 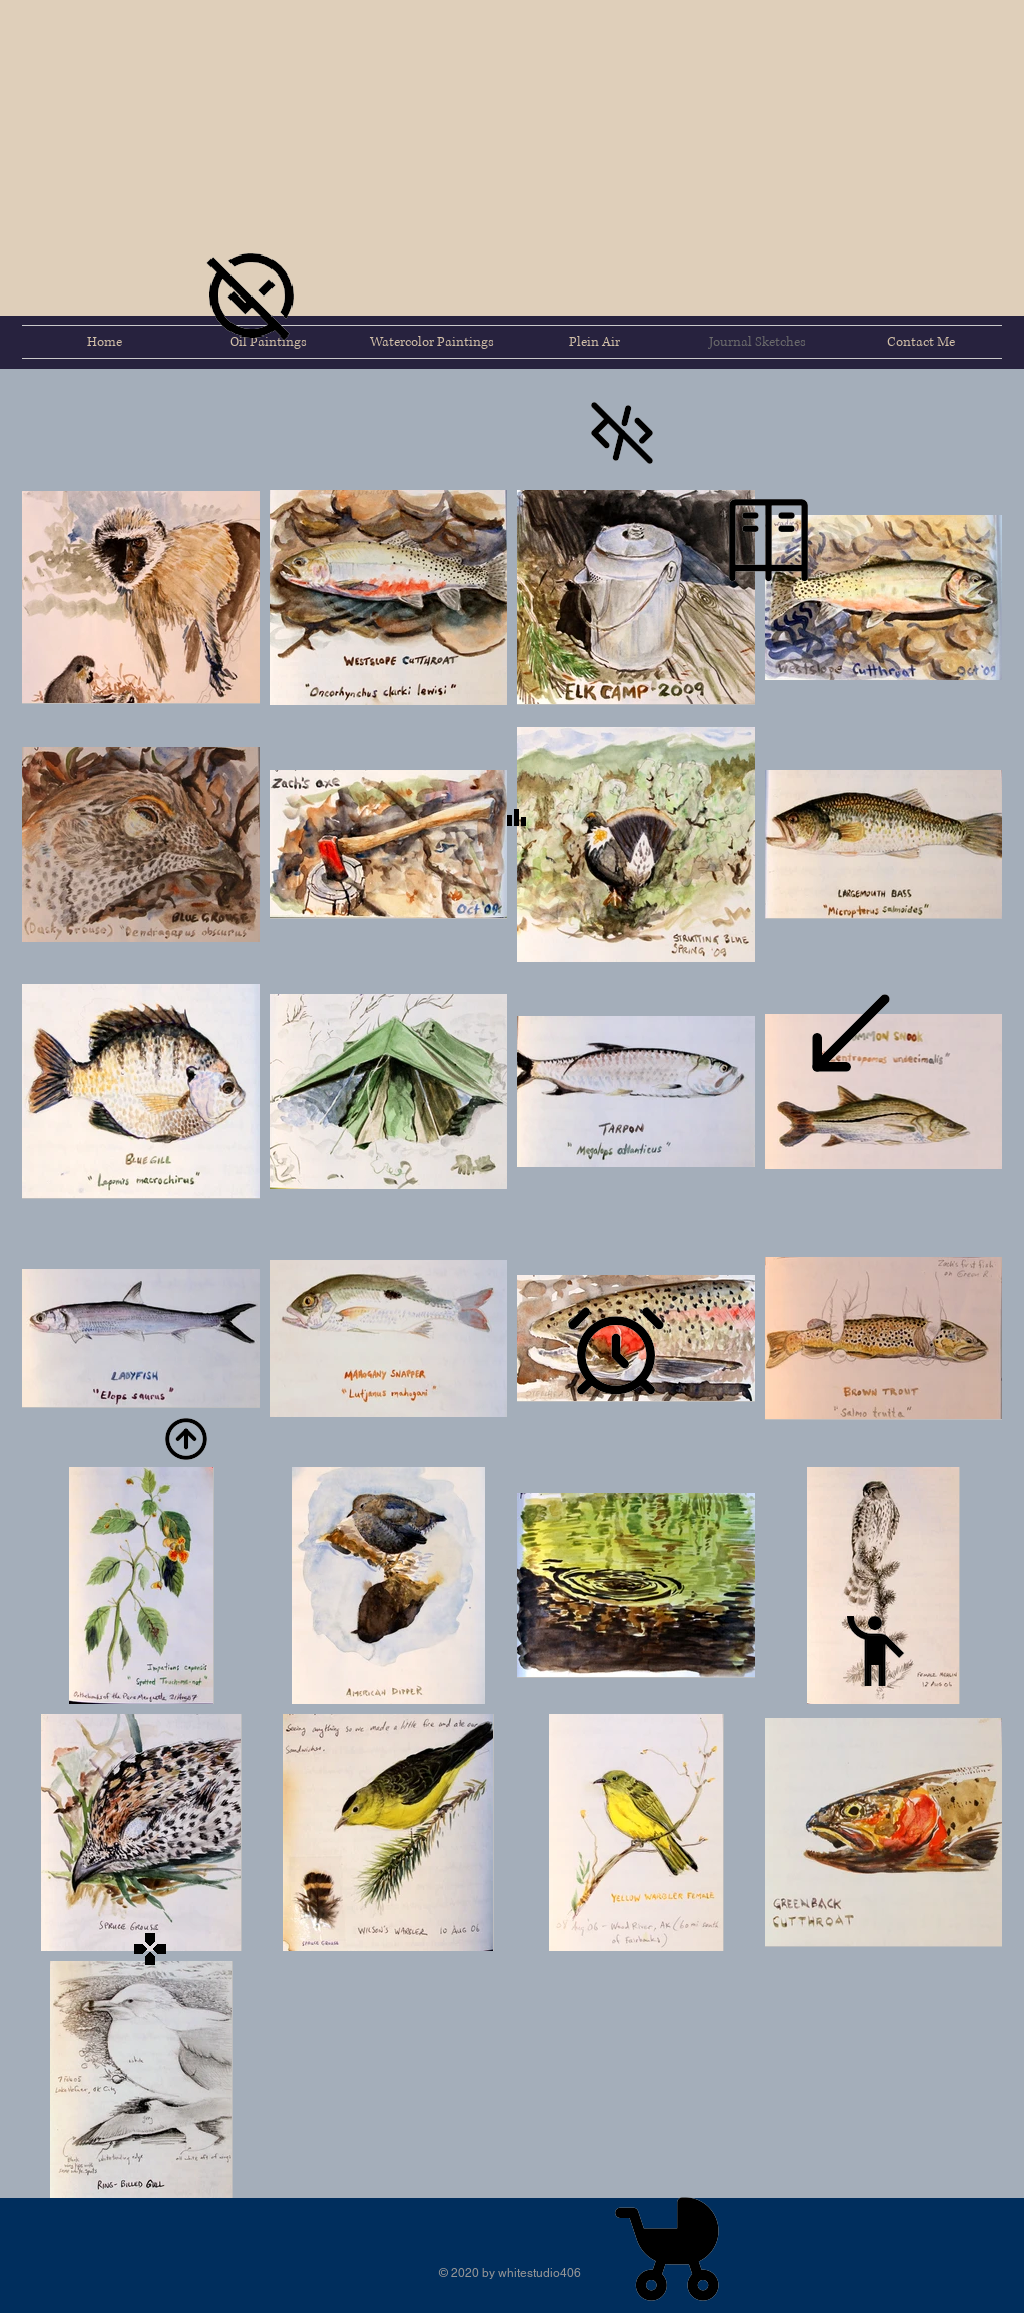 What do you see at coordinates (150, 1949) in the screenshot?
I see `access gaming features or game mode` at bounding box center [150, 1949].